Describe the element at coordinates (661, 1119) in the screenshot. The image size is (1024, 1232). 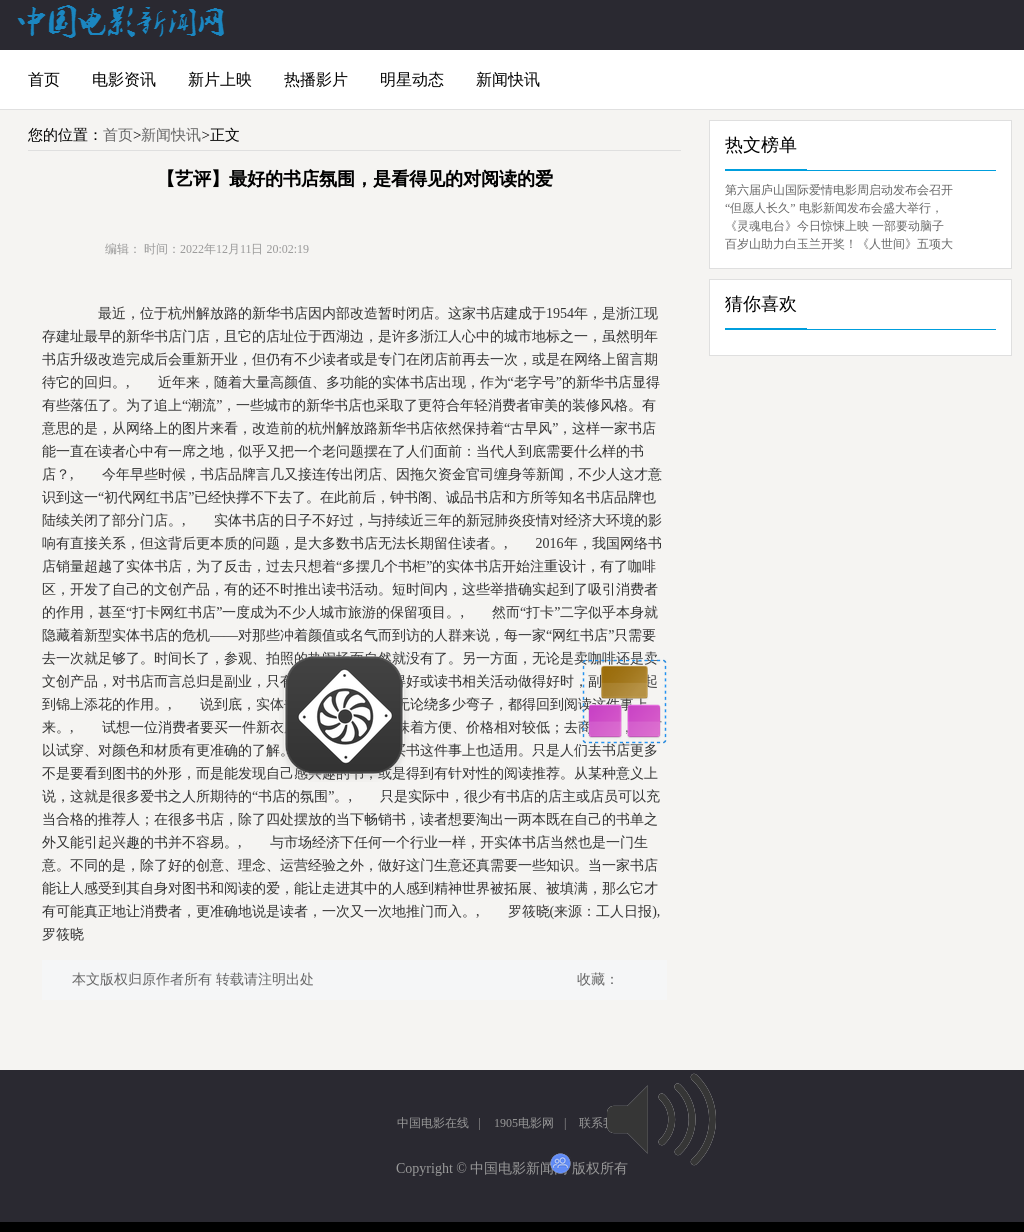
I see `adjust audio volume settings` at that location.